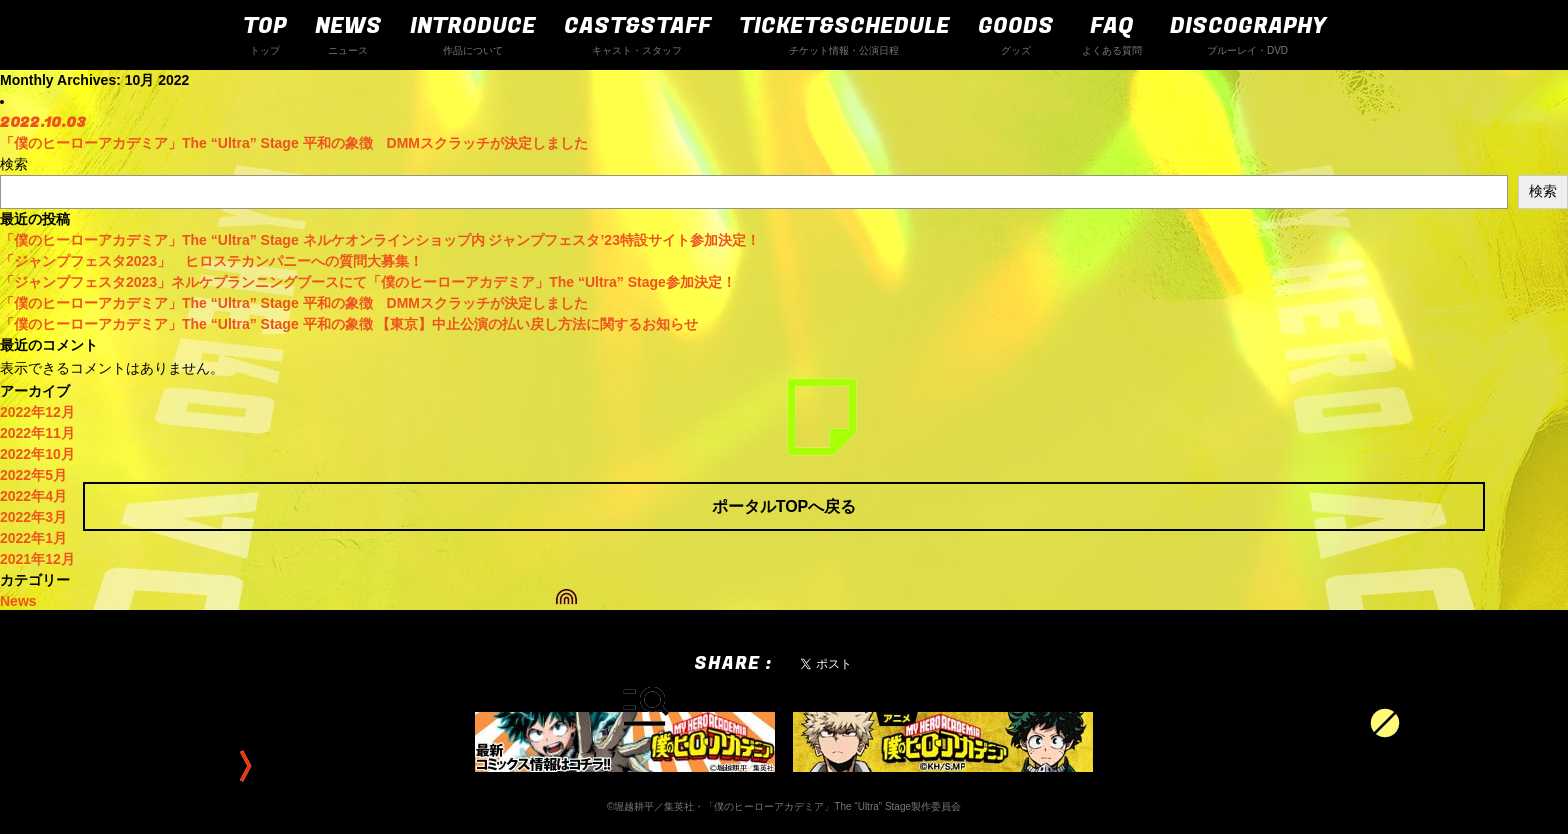 The width and height of the screenshot is (1568, 834). What do you see at coordinates (566, 596) in the screenshot?
I see `view weather conditions` at bounding box center [566, 596].